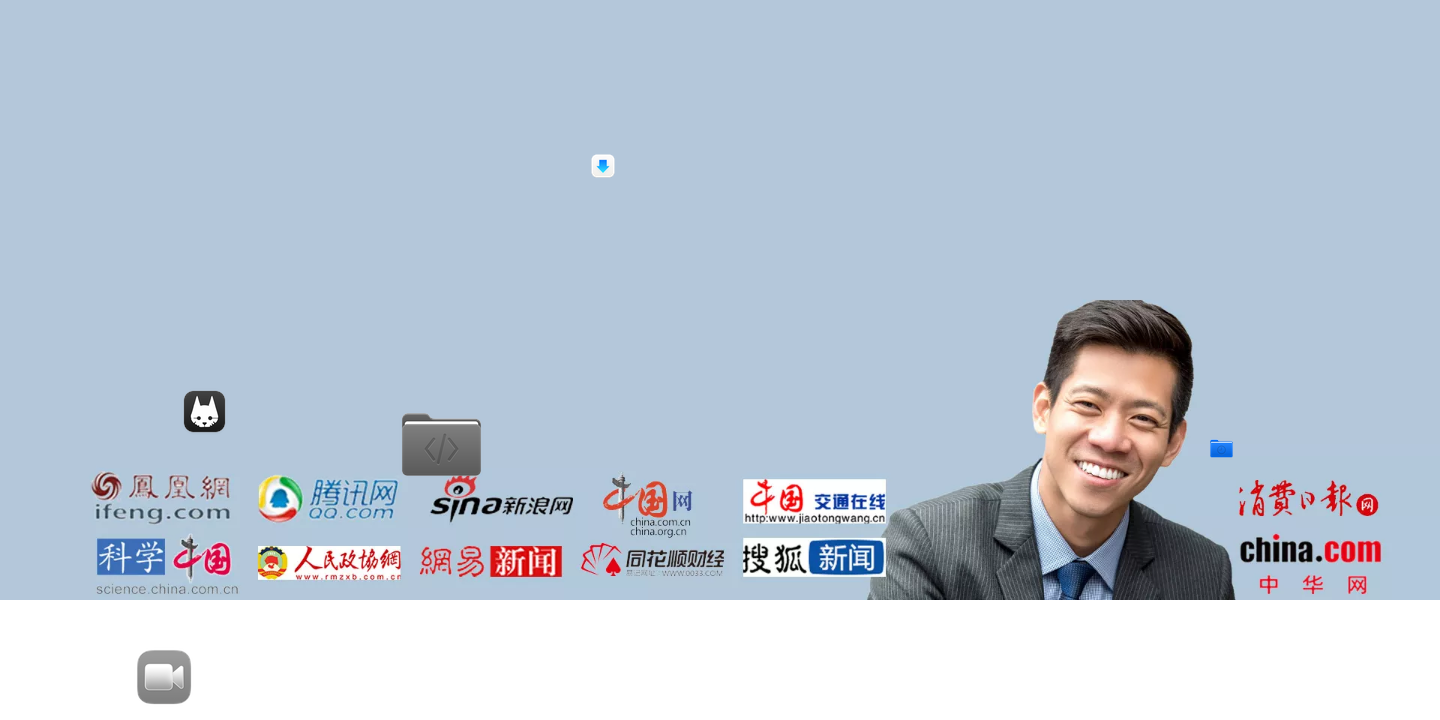  Describe the element at coordinates (164, 677) in the screenshot. I see `open FaceTime to start a video call` at that location.